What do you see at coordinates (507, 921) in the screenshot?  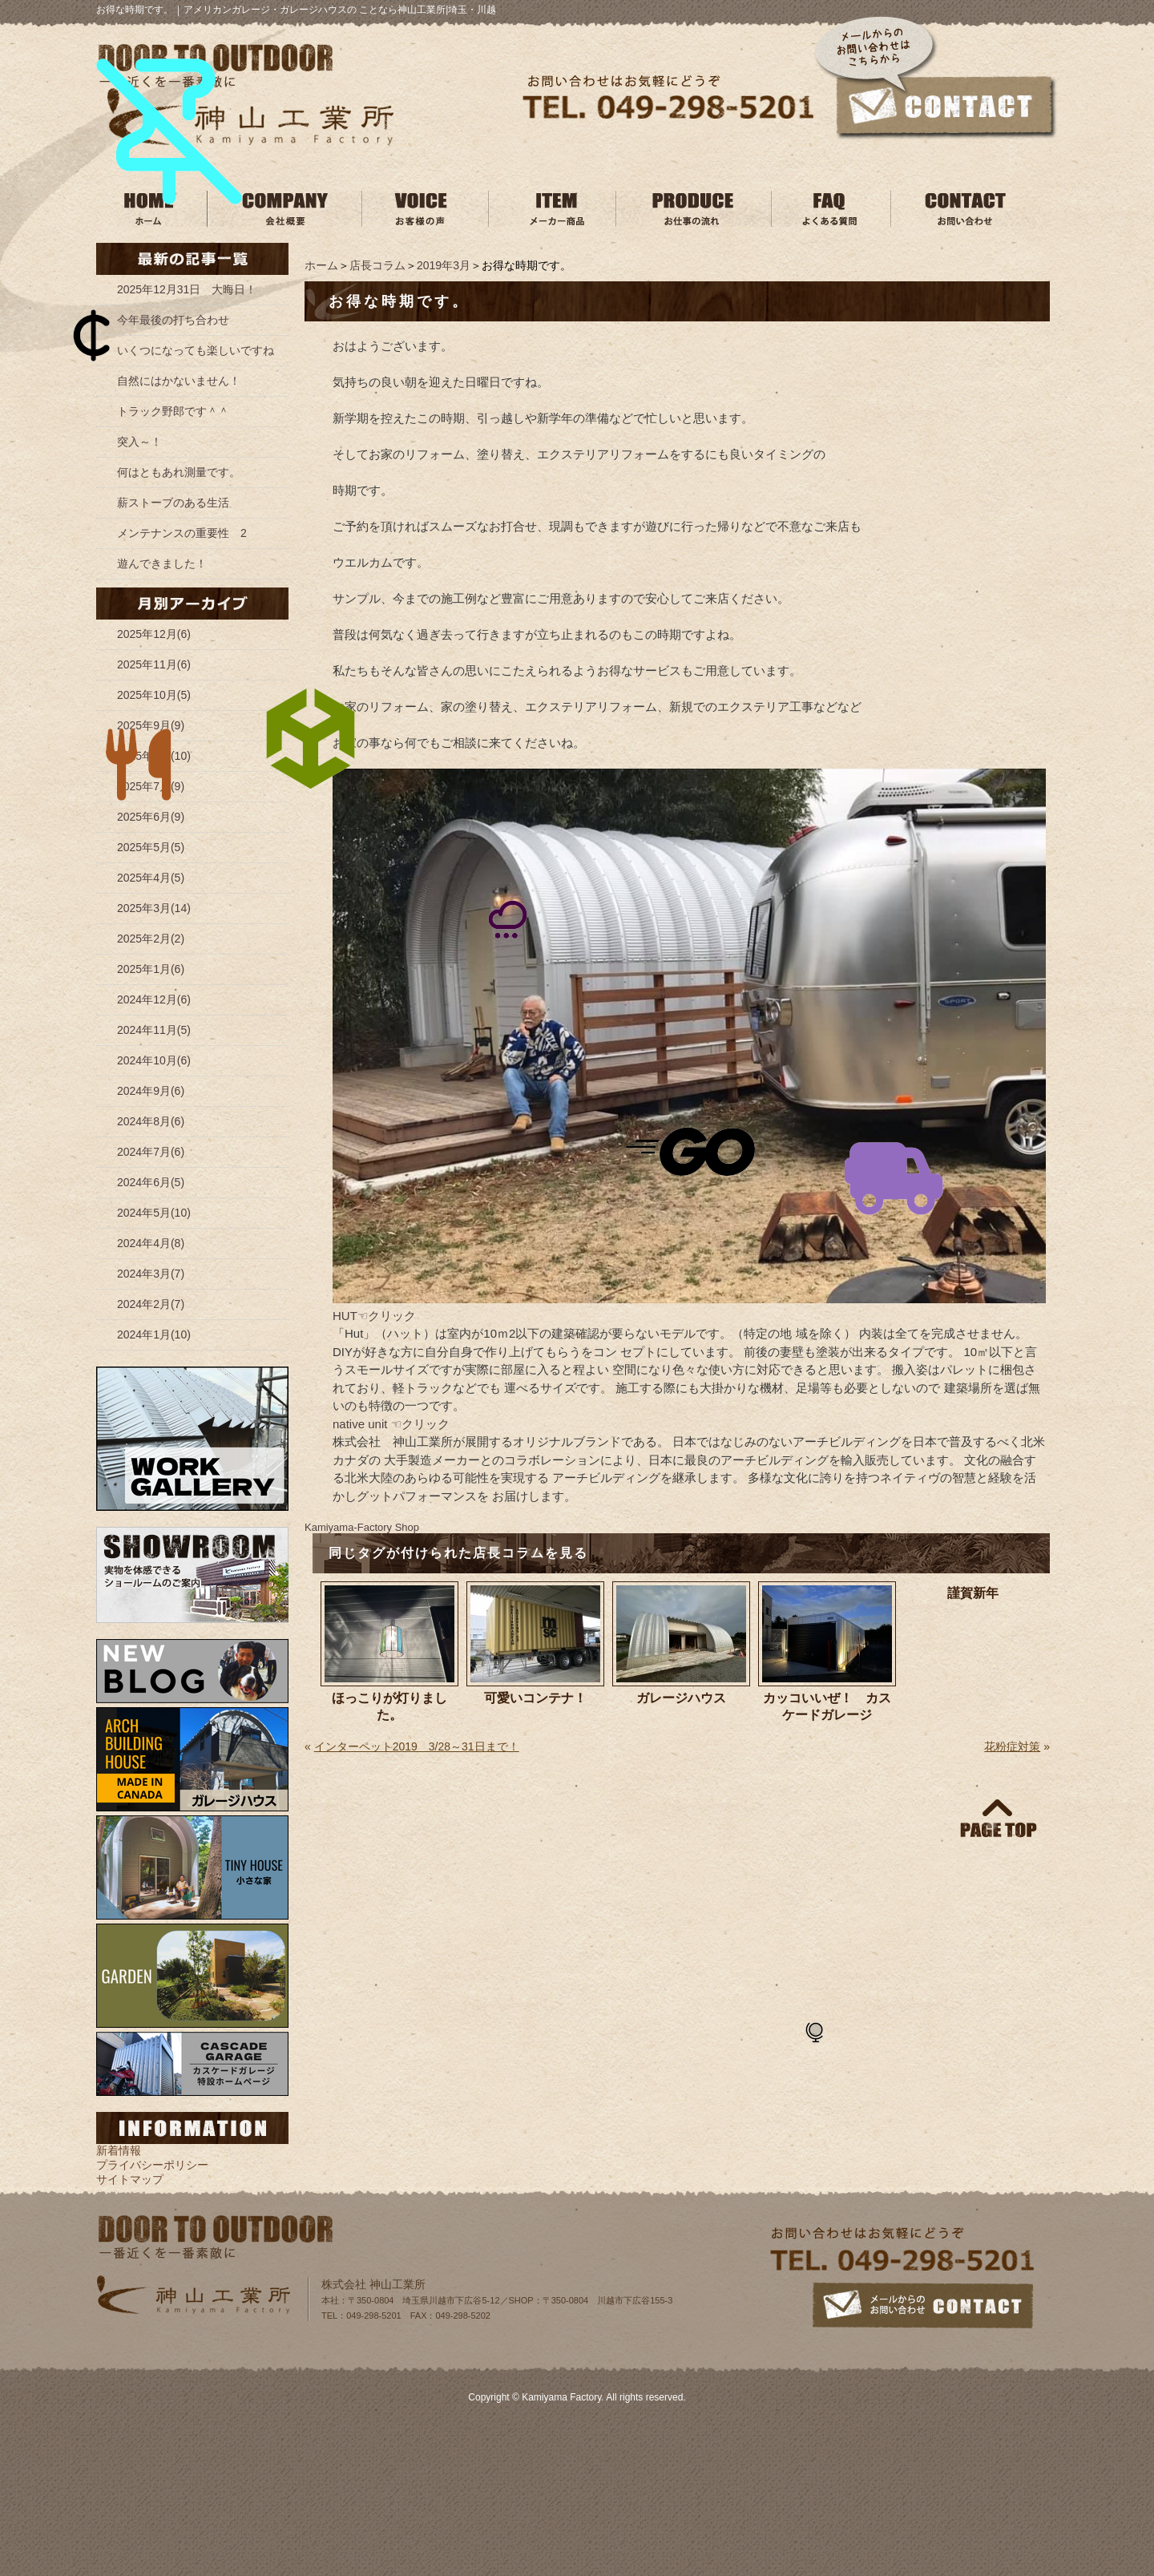 I see `indicates snowy weather conditions` at bounding box center [507, 921].